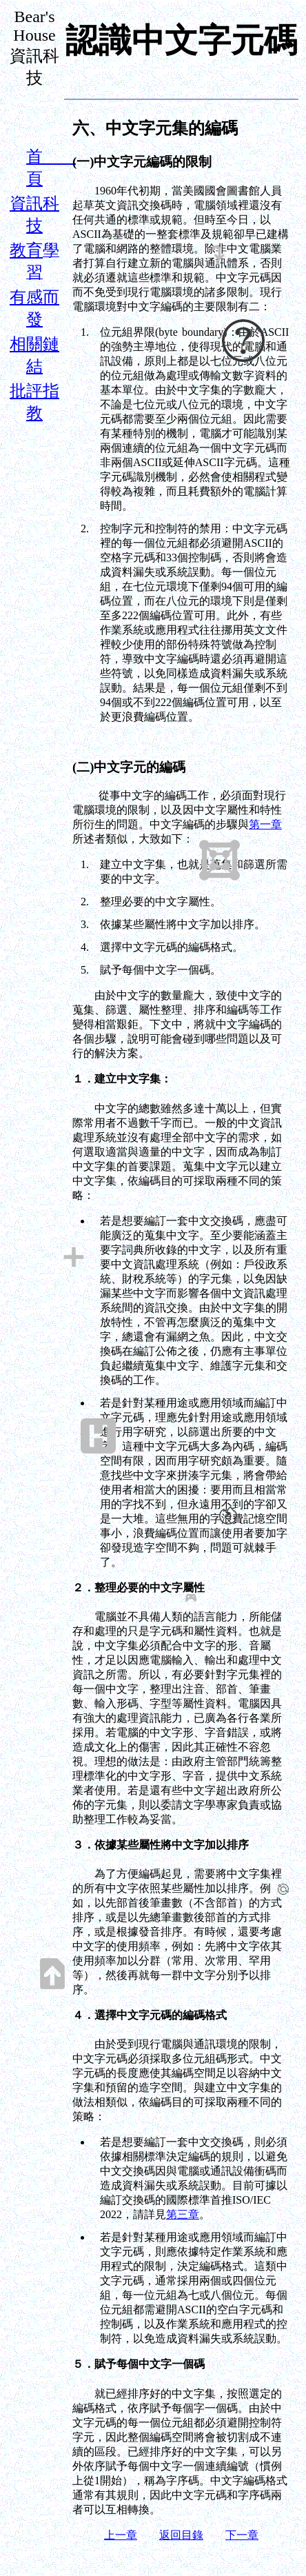  What do you see at coordinates (283, 1889) in the screenshot?
I see `open revolt chat application` at bounding box center [283, 1889].